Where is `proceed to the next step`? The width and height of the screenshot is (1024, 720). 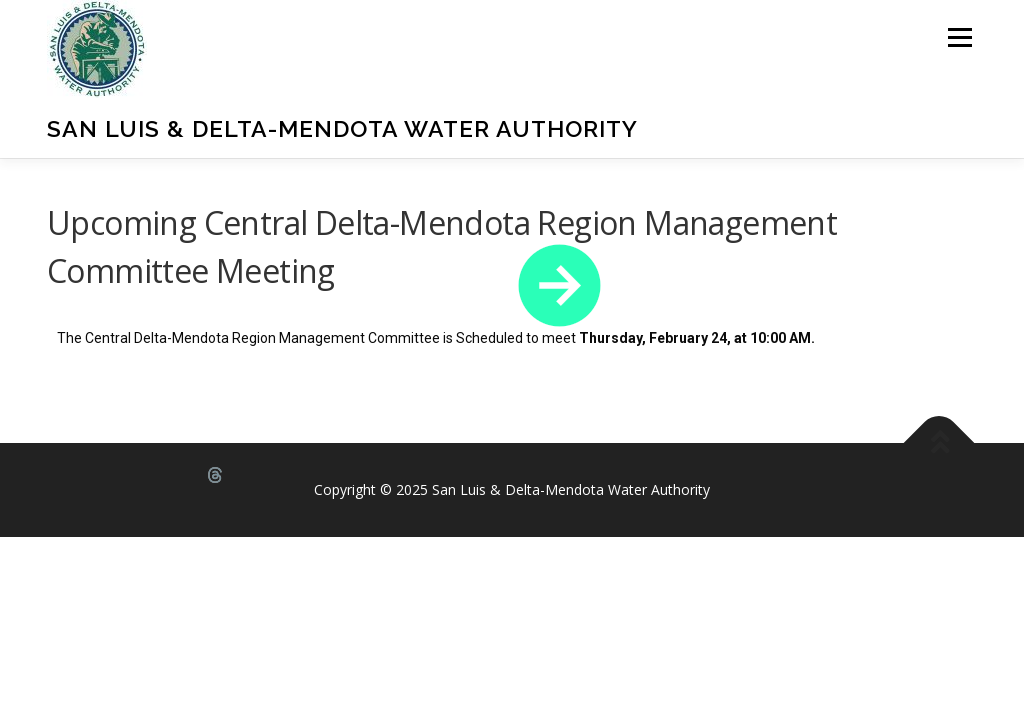
proceed to the next step is located at coordinates (559, 285).